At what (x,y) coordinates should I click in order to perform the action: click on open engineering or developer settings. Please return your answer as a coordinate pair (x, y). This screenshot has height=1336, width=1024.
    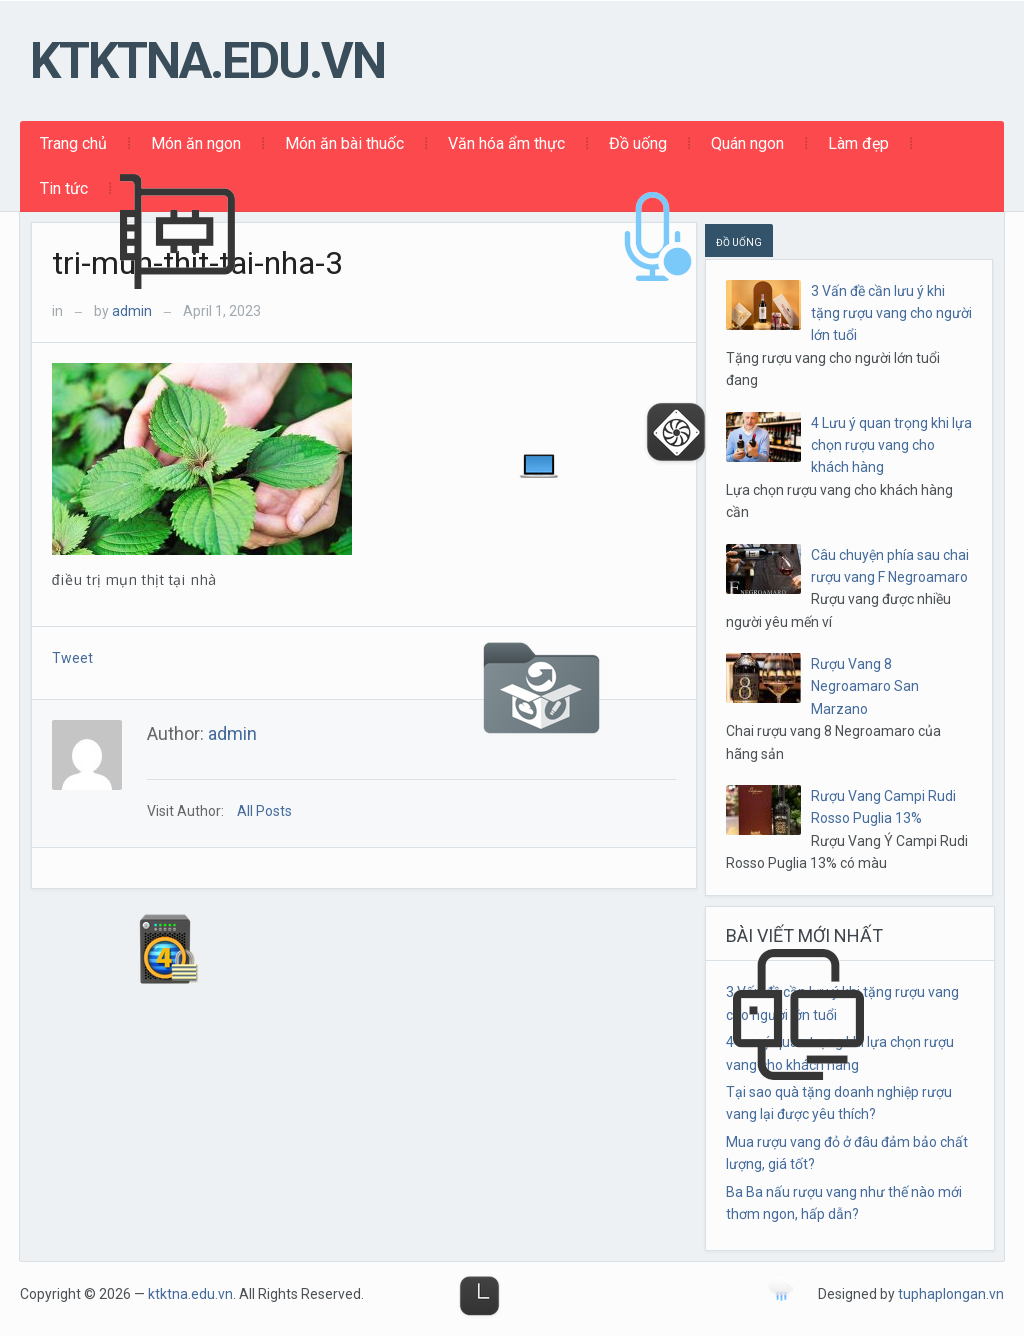
    Looking at the image, I should click on (676, 433).